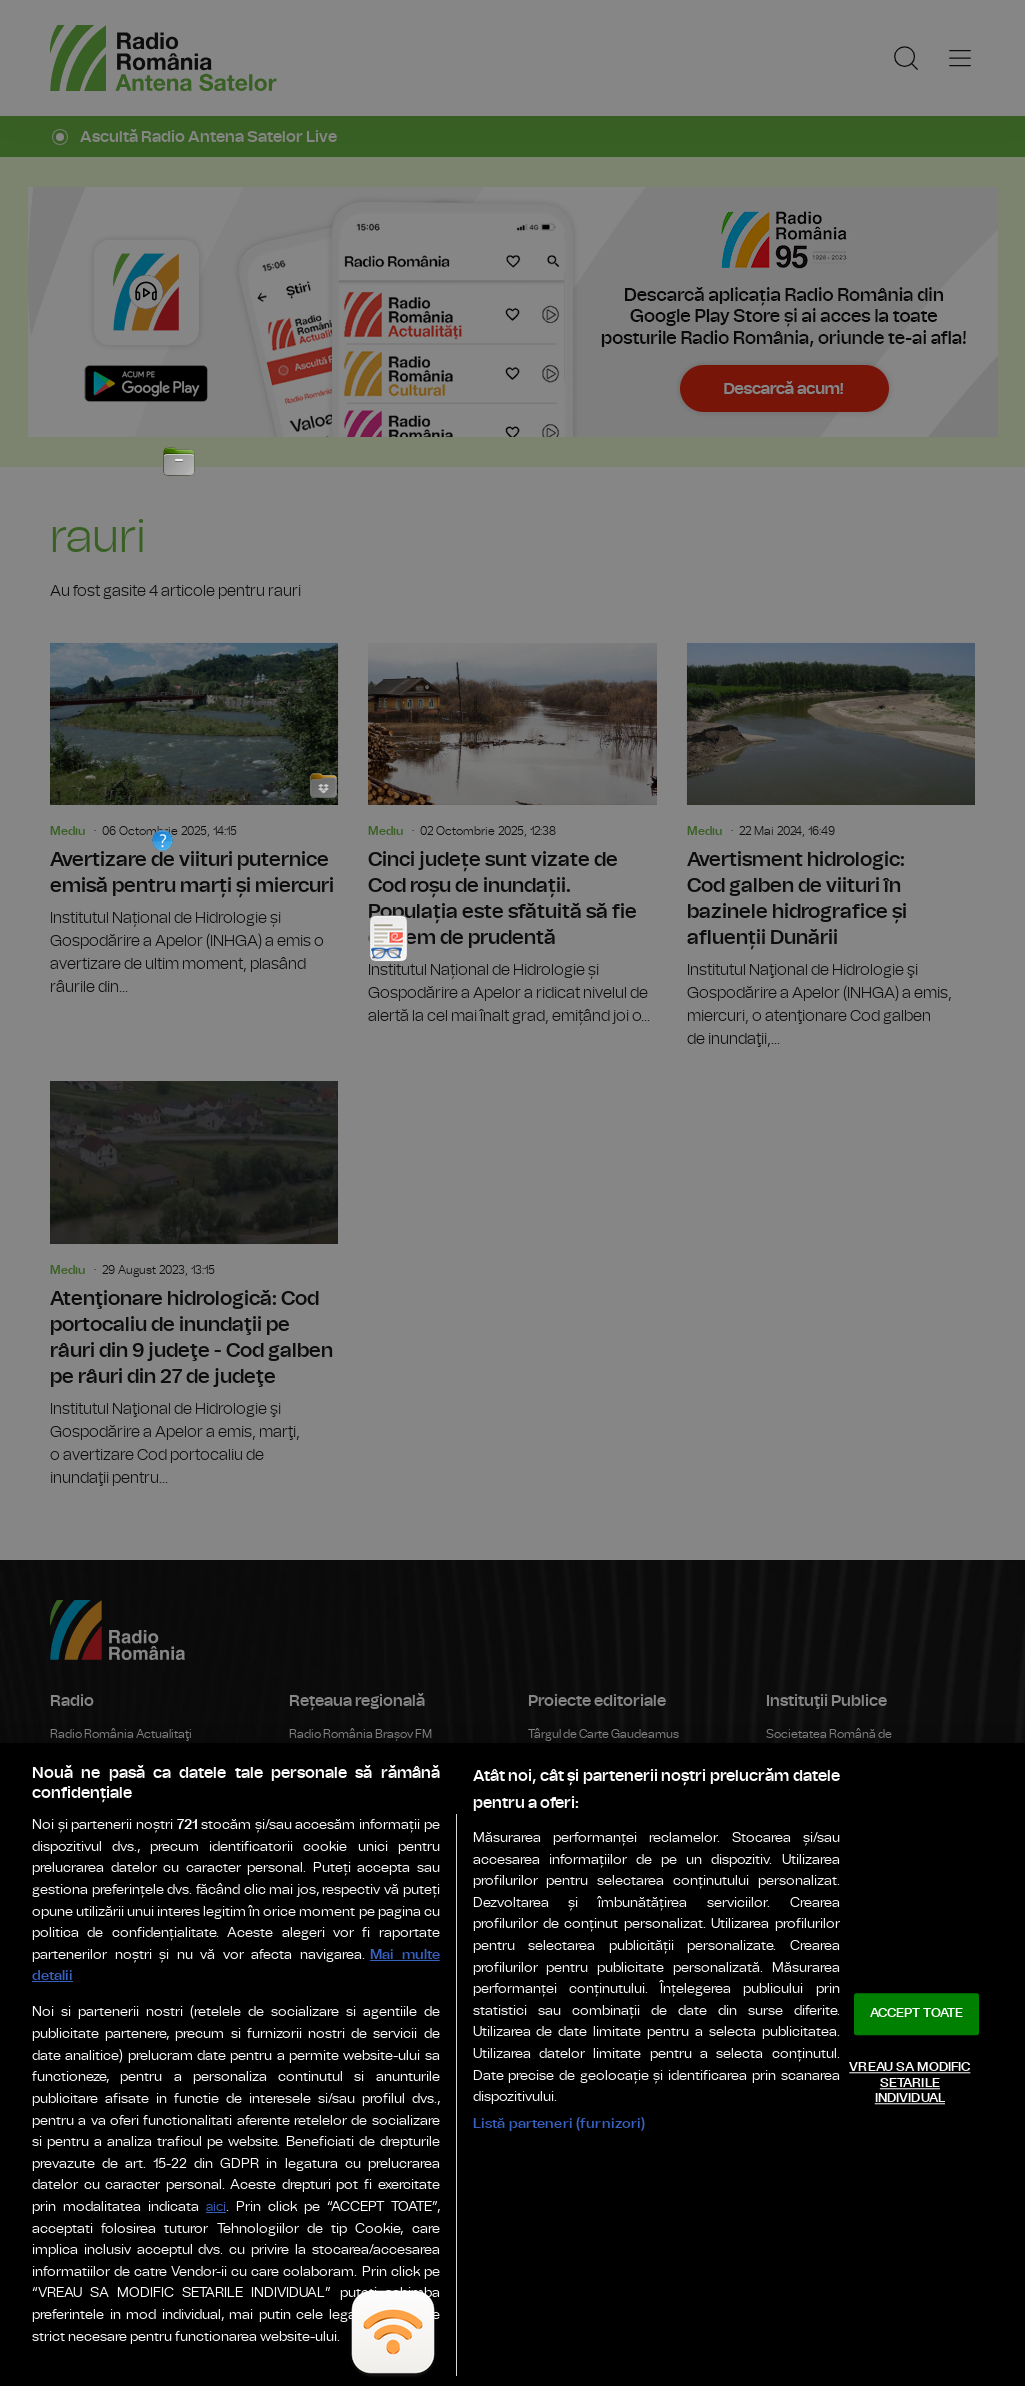  Describe the element at coordinates (393, 2332) in the screenshot. I see `connect to a captive portal or public wifi network` at that location.